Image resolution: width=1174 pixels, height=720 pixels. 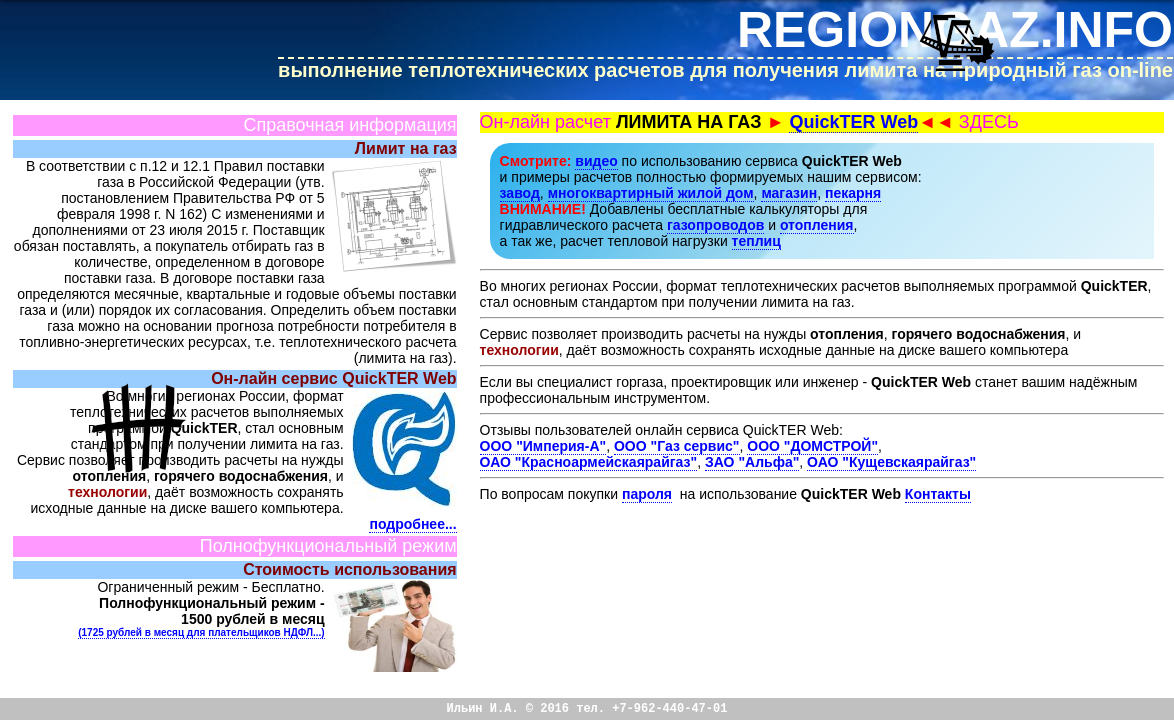 What do you see at coordinates (139, 428) in the screenshot?
I see `indicates a count of five items or points` at bounding box center [139, 428].